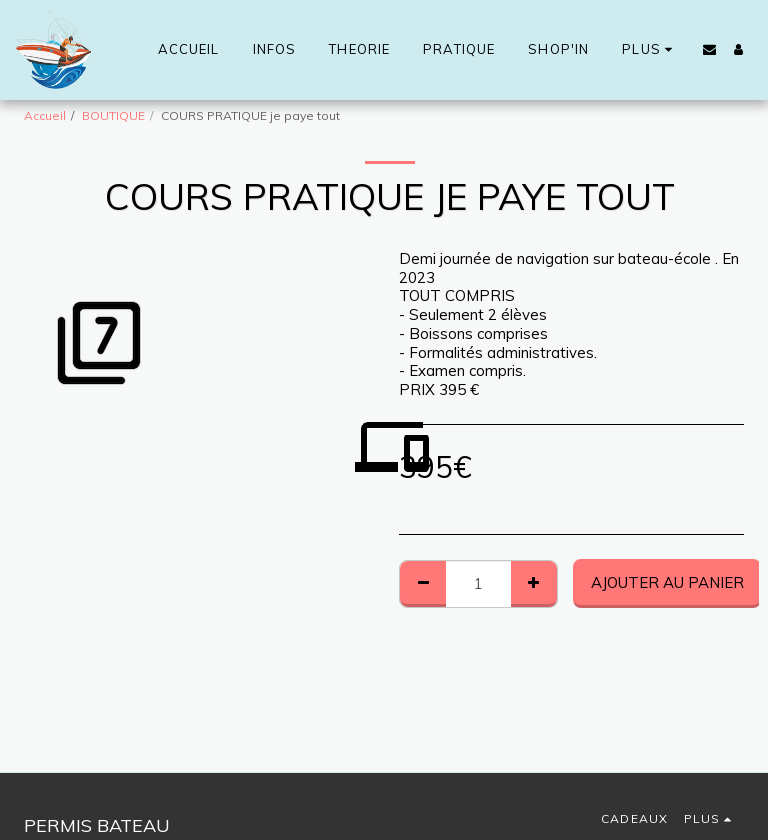 The width and height of the screenshot is (768, 840). I want to click on filter or view item 7 in a series, so click(99, 343).